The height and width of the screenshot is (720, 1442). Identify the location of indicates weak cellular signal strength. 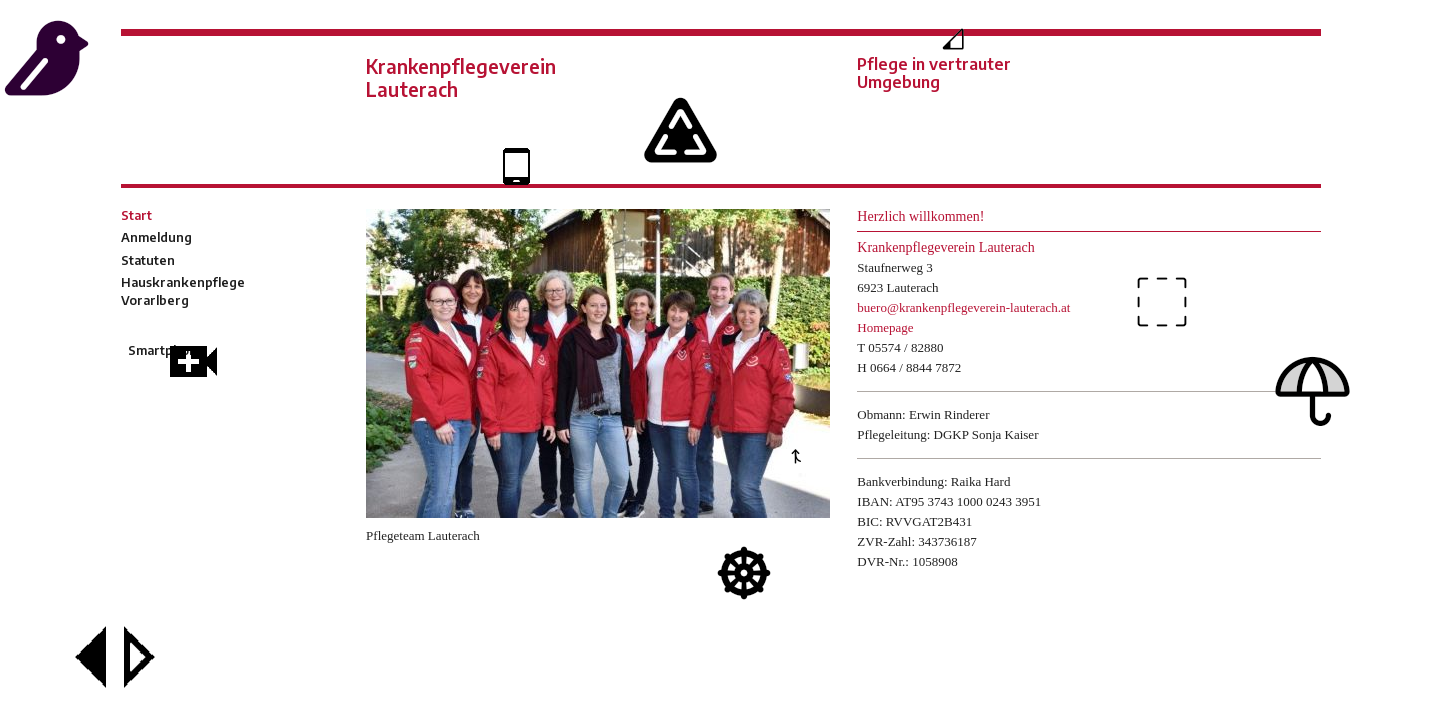
(955, 40).